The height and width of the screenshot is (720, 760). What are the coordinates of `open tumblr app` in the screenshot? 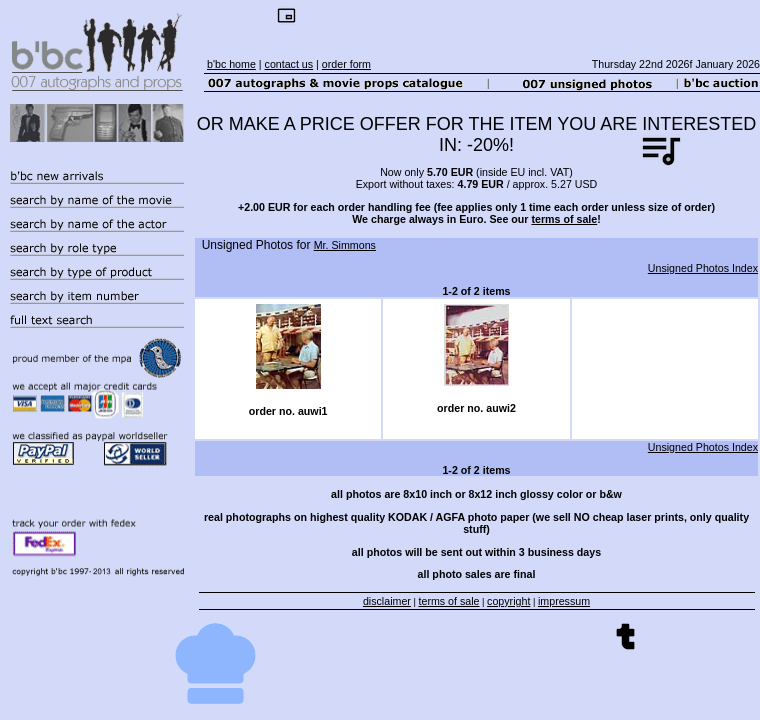 It's located at (625, 636).